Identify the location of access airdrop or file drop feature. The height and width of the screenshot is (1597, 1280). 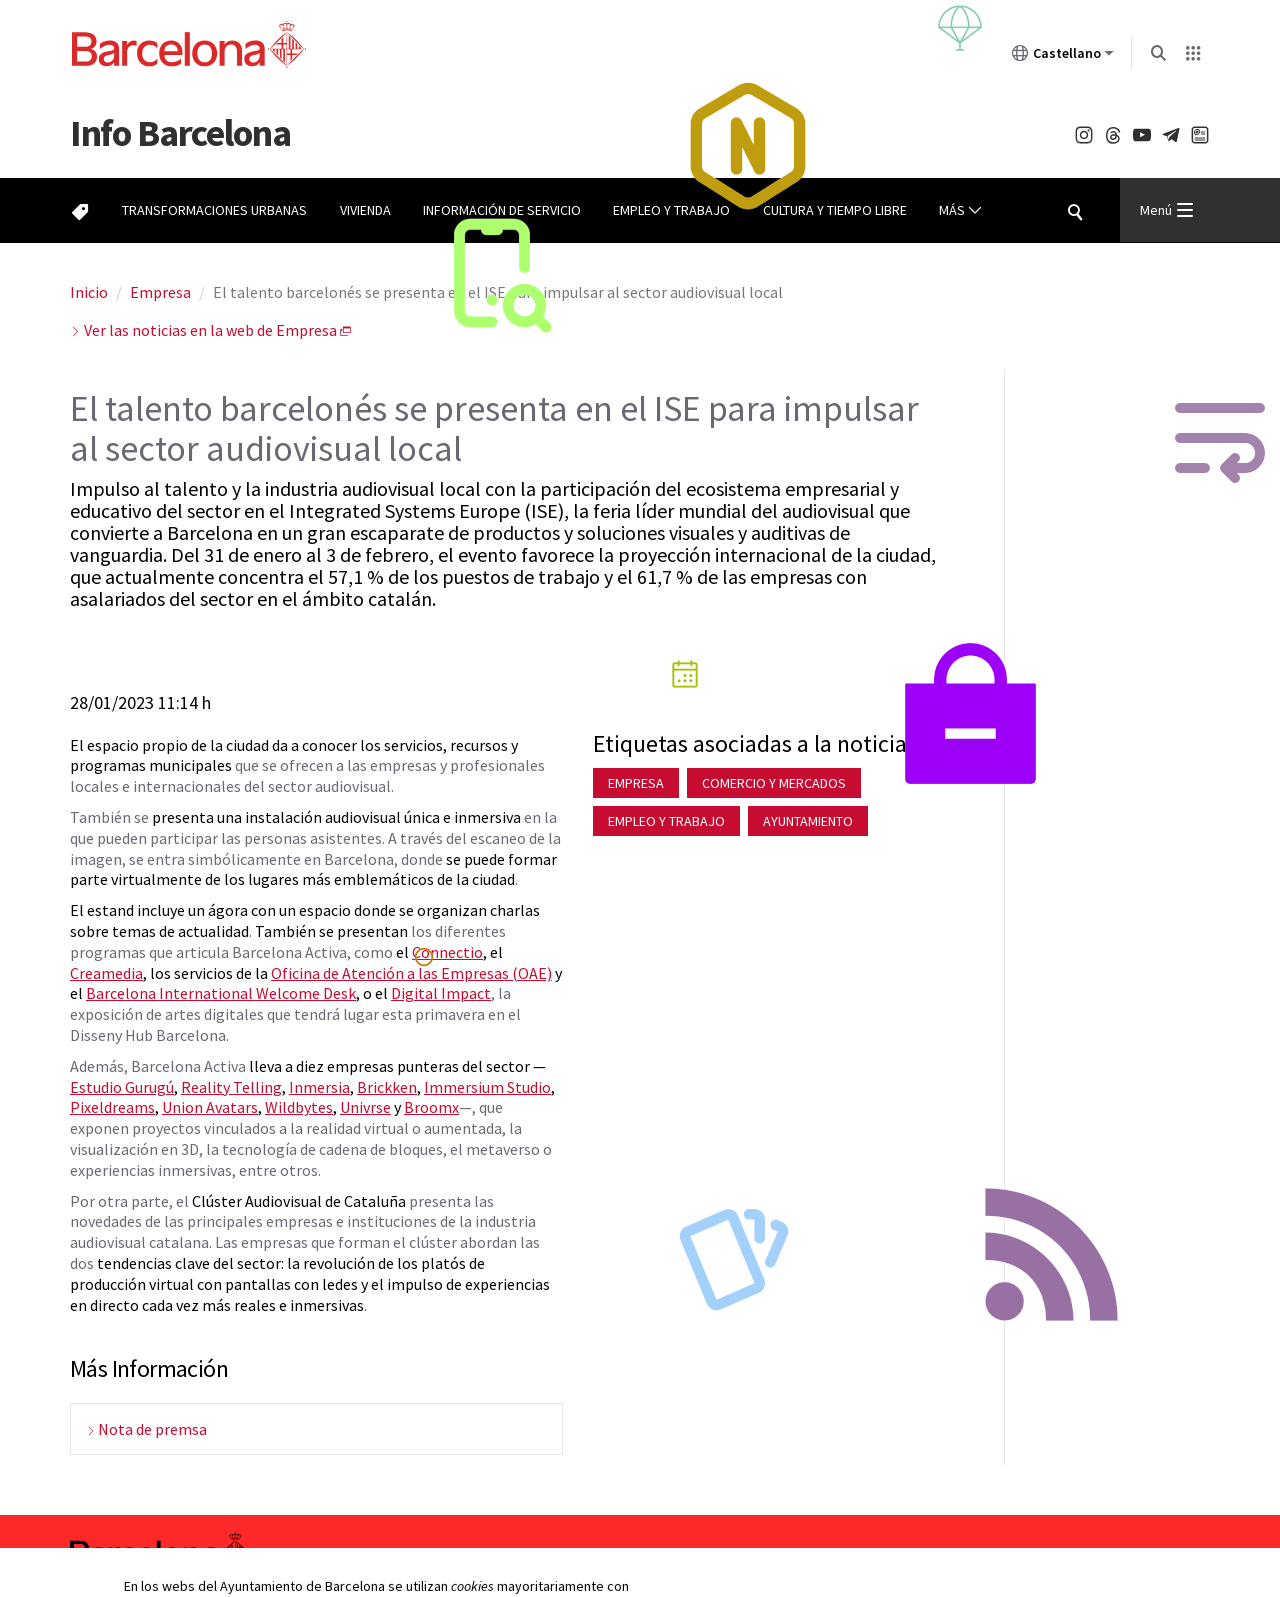
(960, 29).